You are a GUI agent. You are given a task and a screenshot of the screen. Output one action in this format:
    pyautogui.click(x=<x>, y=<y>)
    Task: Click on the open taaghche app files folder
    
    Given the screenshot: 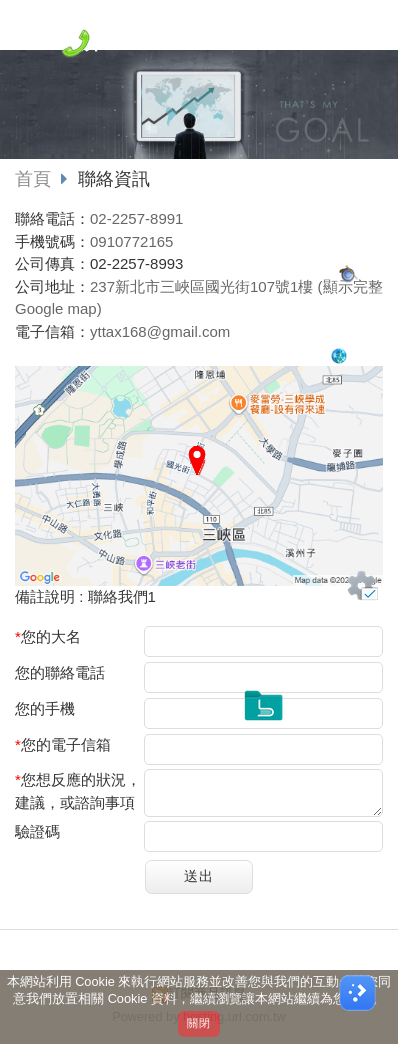 What is the action you would take?
    pyautogui.click(x=263, y=706)
    